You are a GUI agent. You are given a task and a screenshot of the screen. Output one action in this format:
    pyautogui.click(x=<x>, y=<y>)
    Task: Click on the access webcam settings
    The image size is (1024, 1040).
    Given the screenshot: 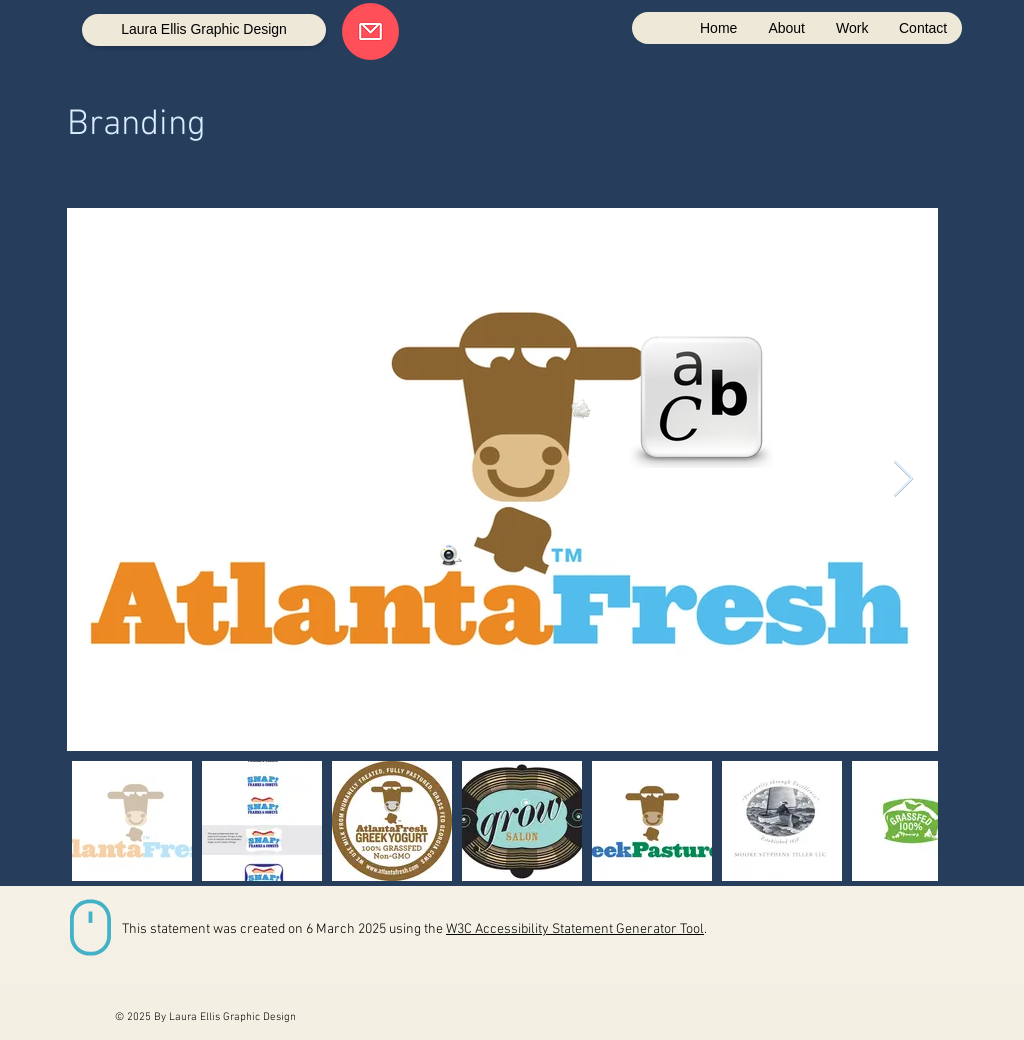 What is the action you would take?
    pyautogui.click(x=449, y=555)
    